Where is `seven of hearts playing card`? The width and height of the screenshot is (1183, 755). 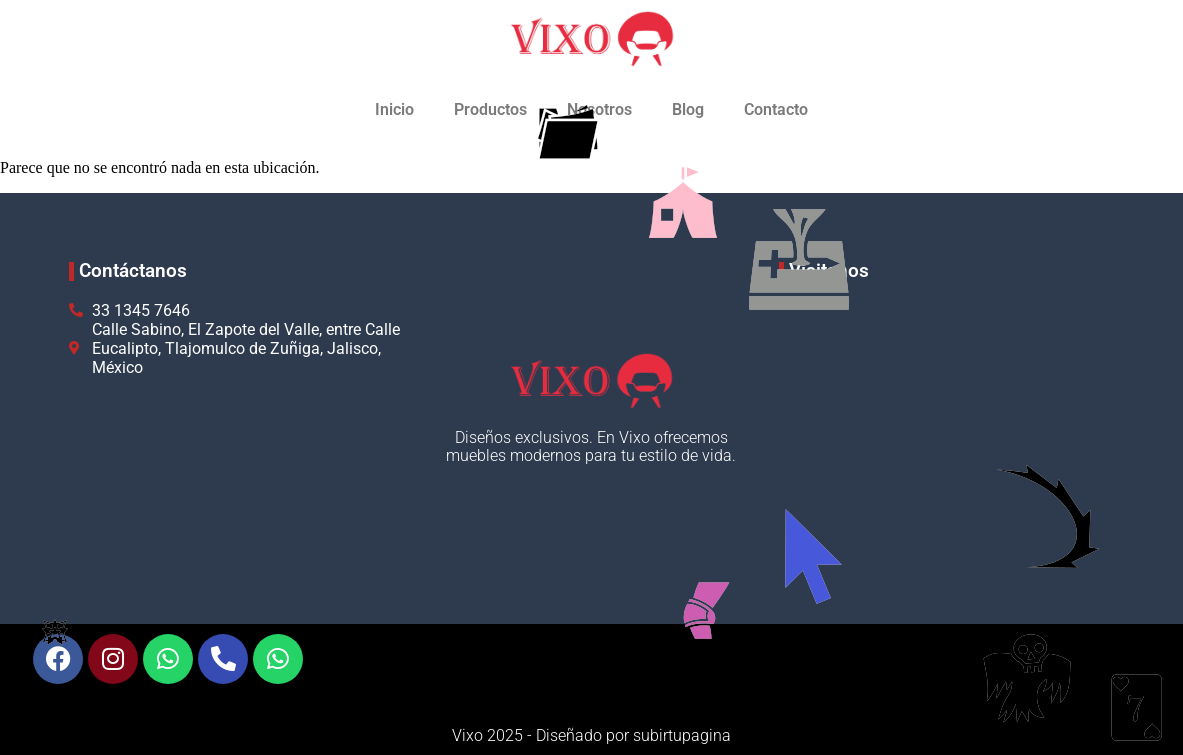 seven of hearts playing card is located at coordinates (1136, 707).